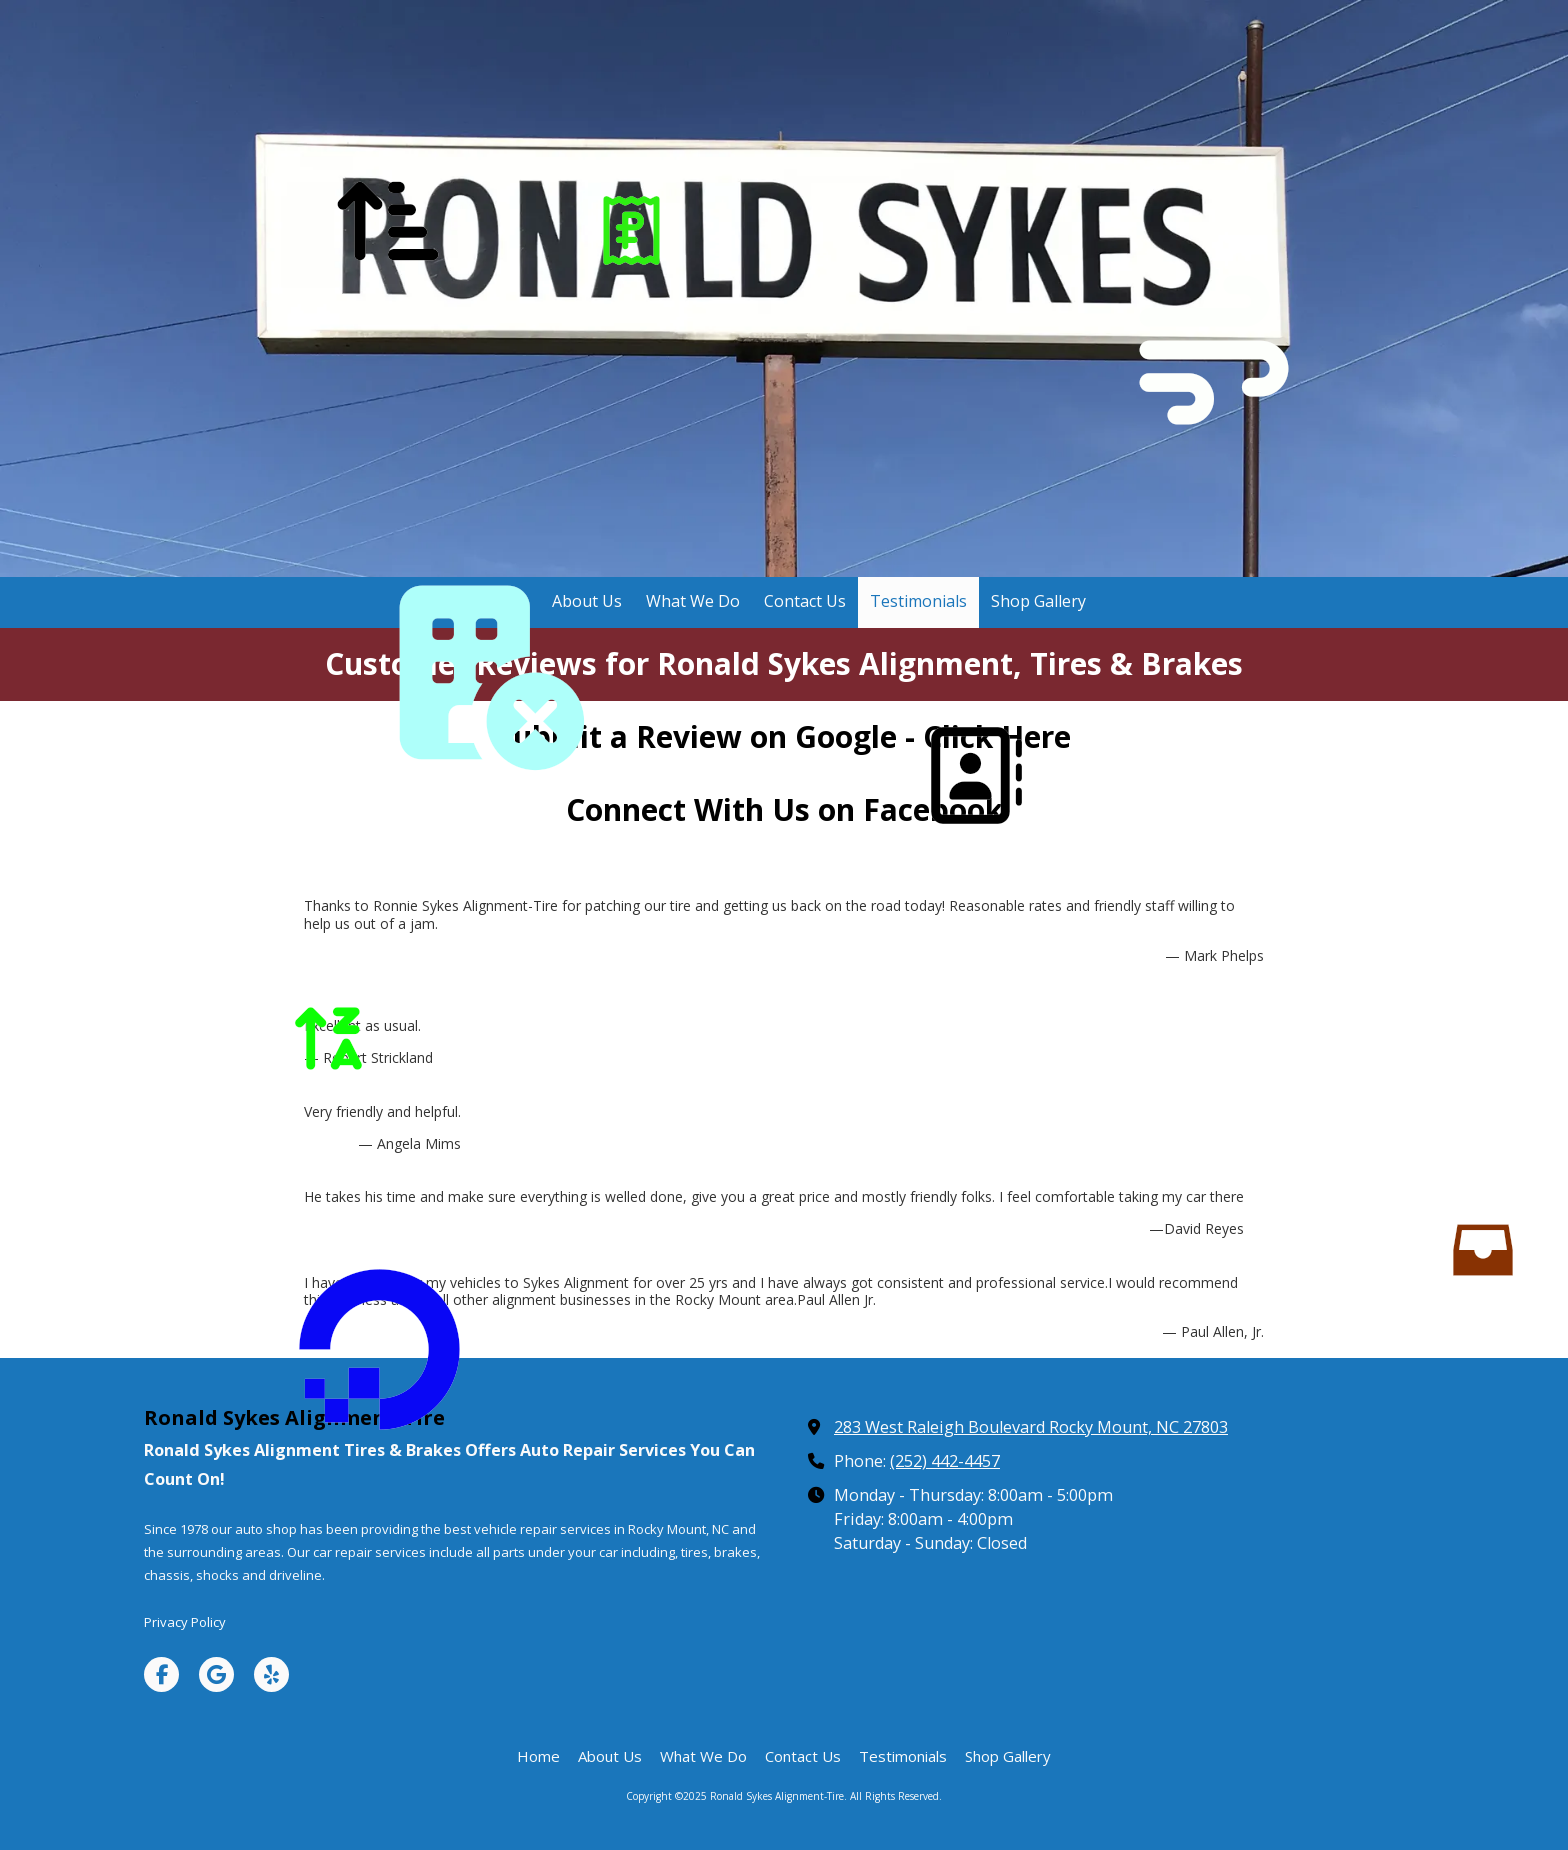  I want to click on access your contacts list, so click(973, 775).